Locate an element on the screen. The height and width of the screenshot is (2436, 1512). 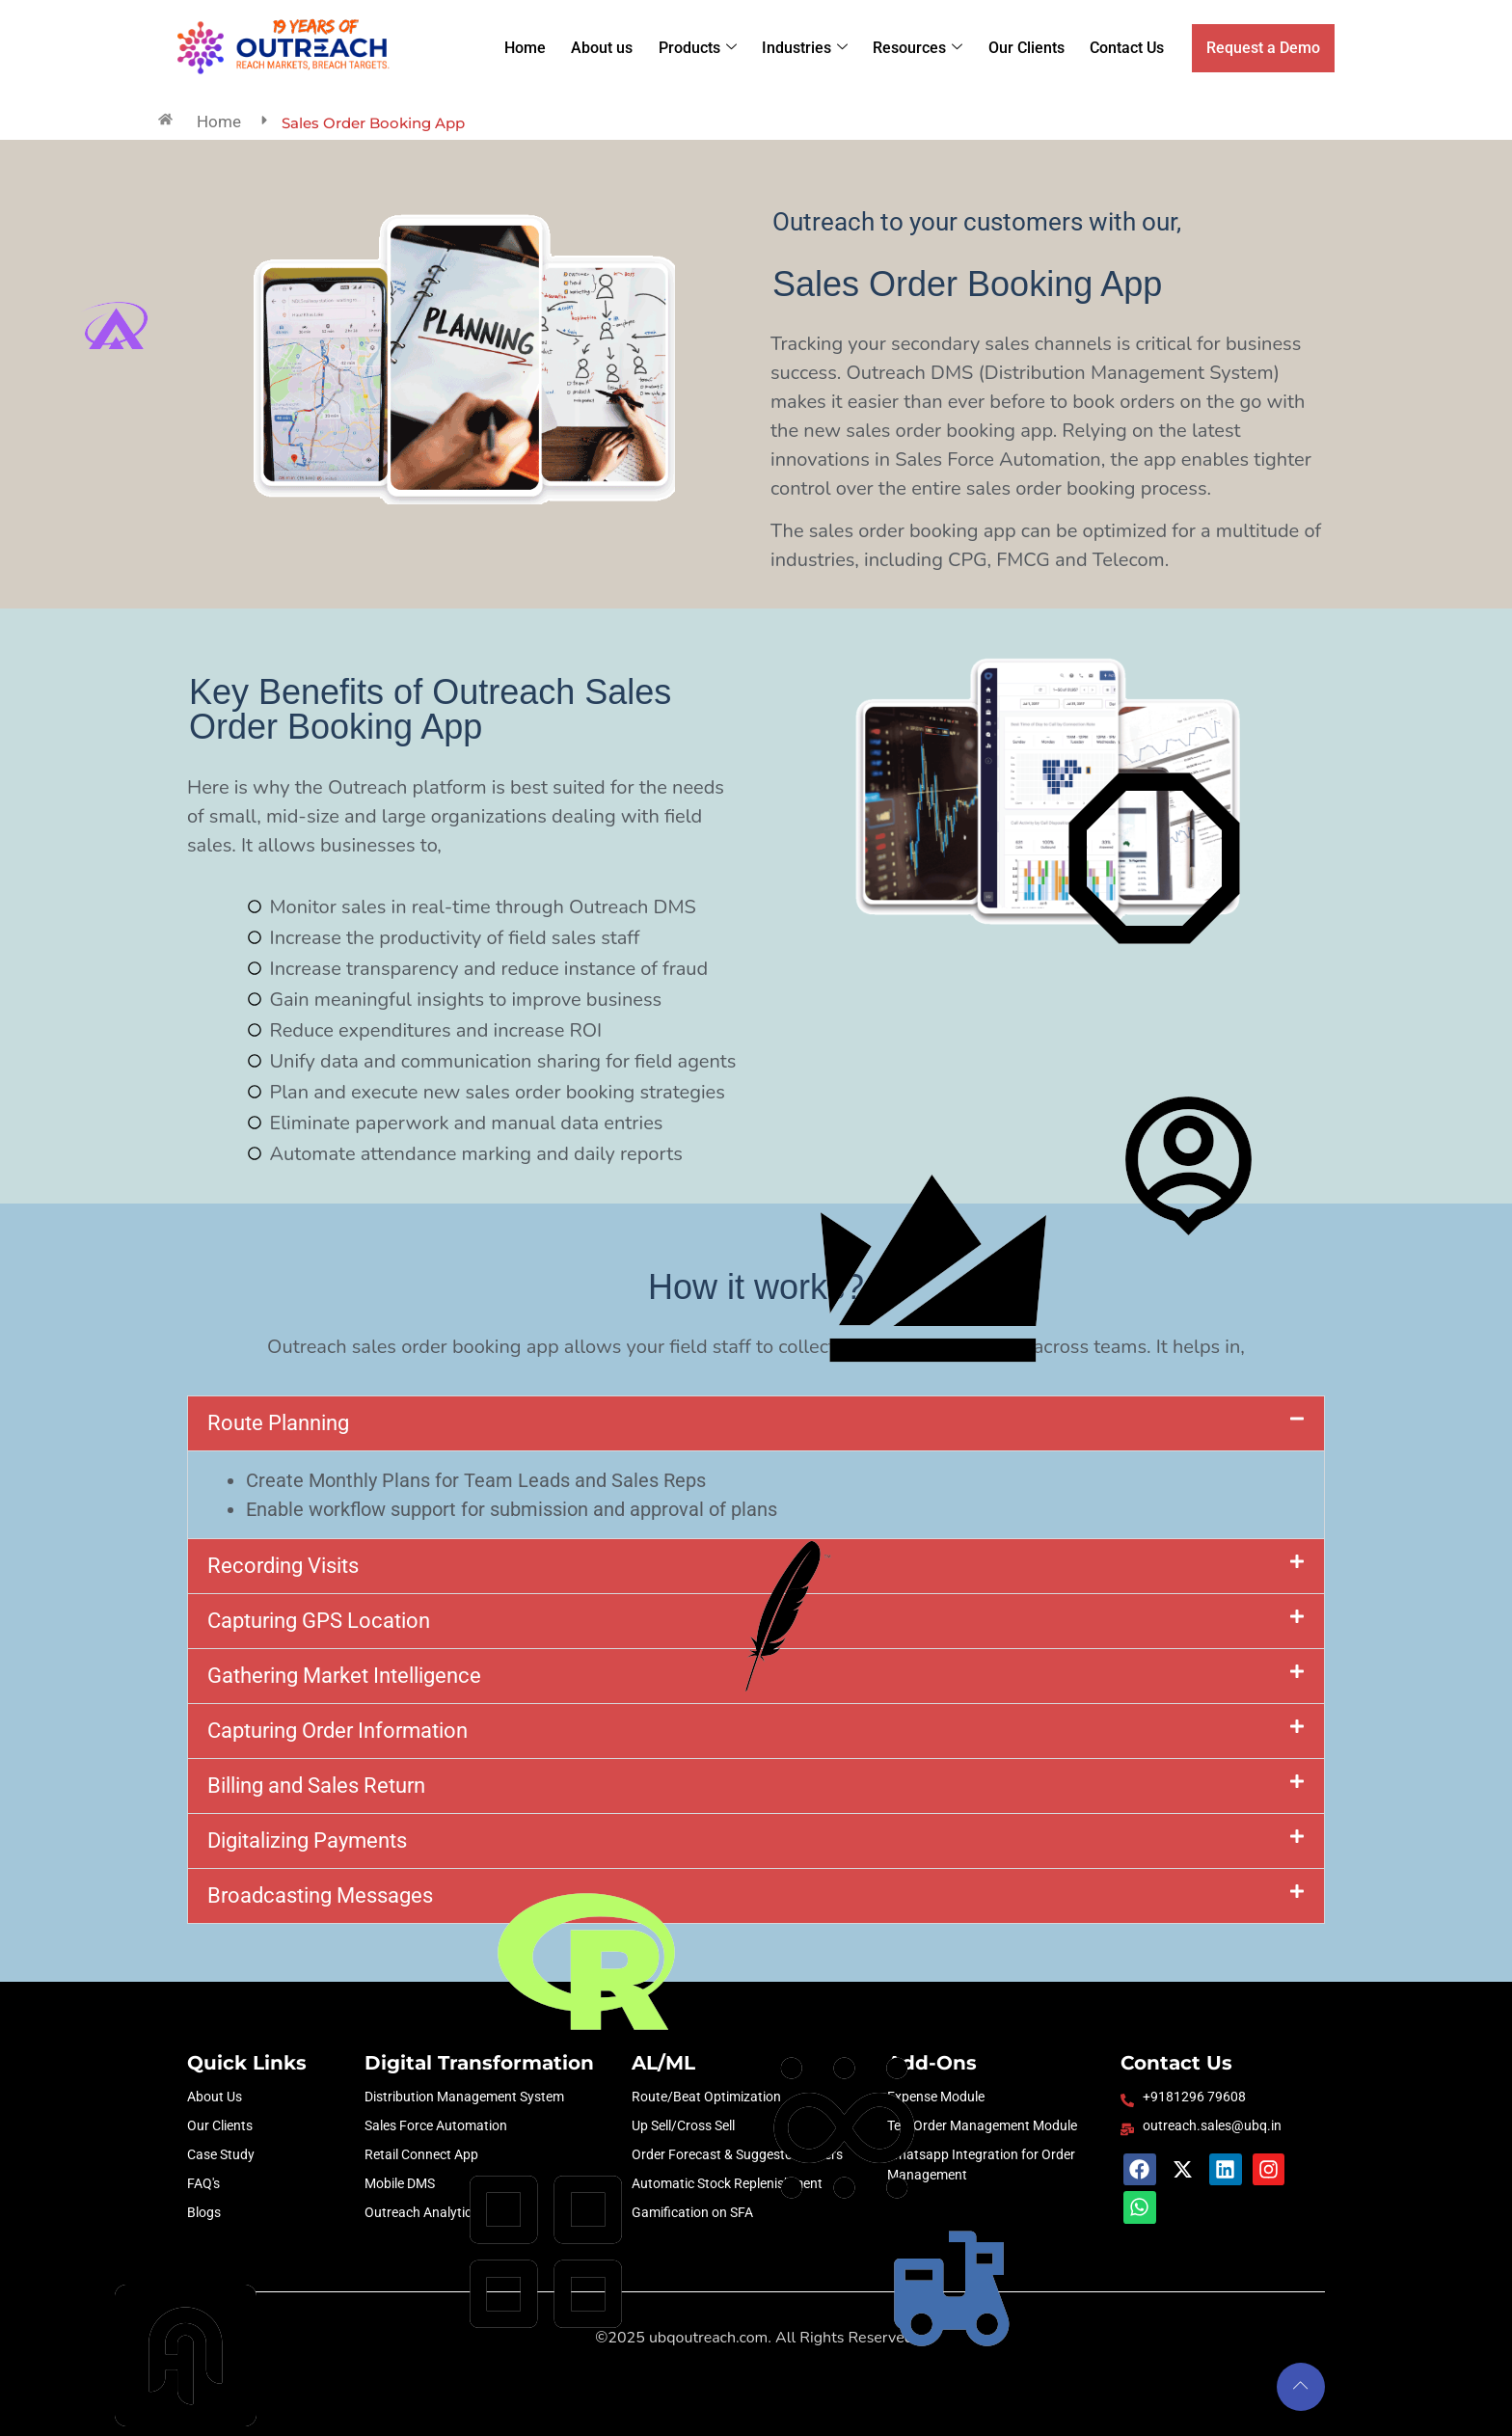
view user location on map is located at coordinates (1188, 1159).